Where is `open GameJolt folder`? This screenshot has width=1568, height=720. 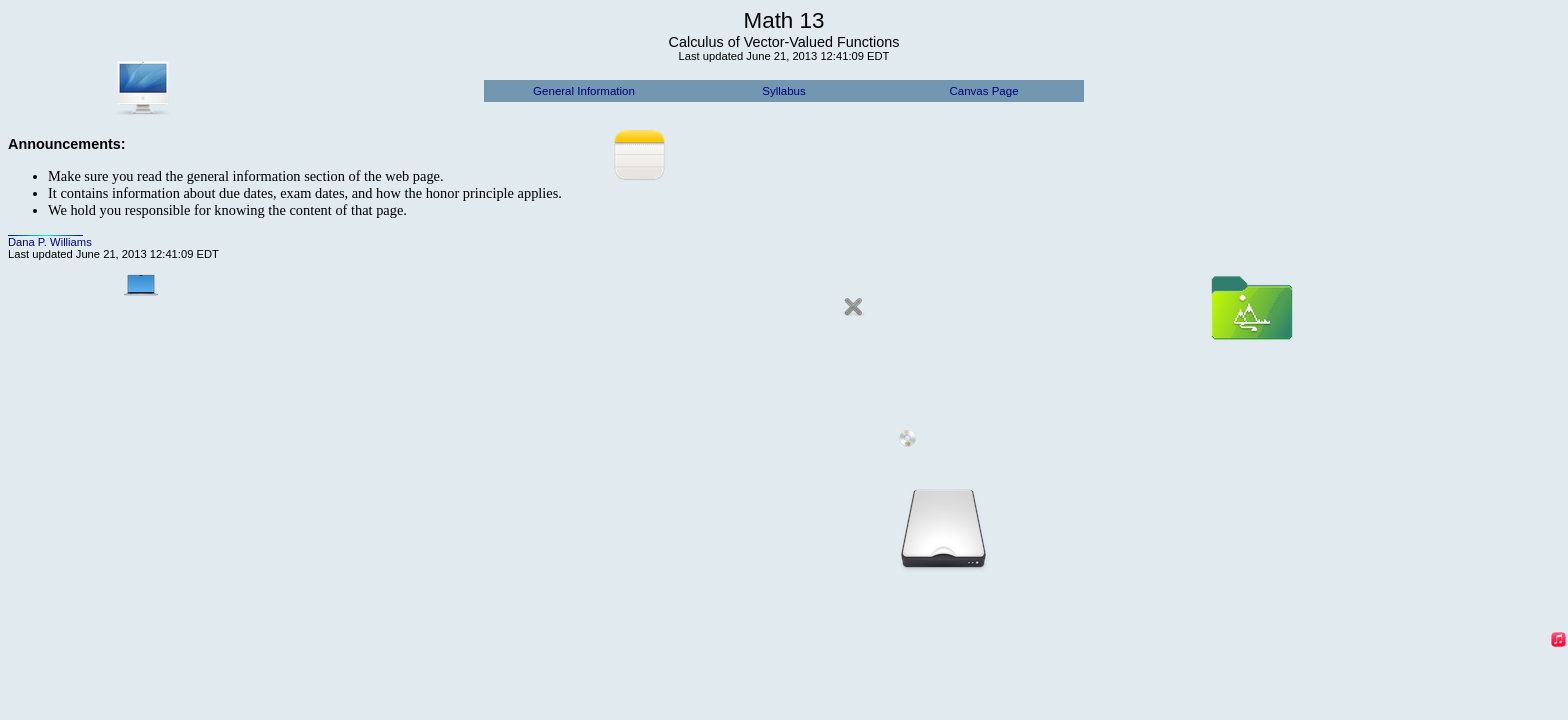
open GameJolt folder is located at coordinates (1252, 310).